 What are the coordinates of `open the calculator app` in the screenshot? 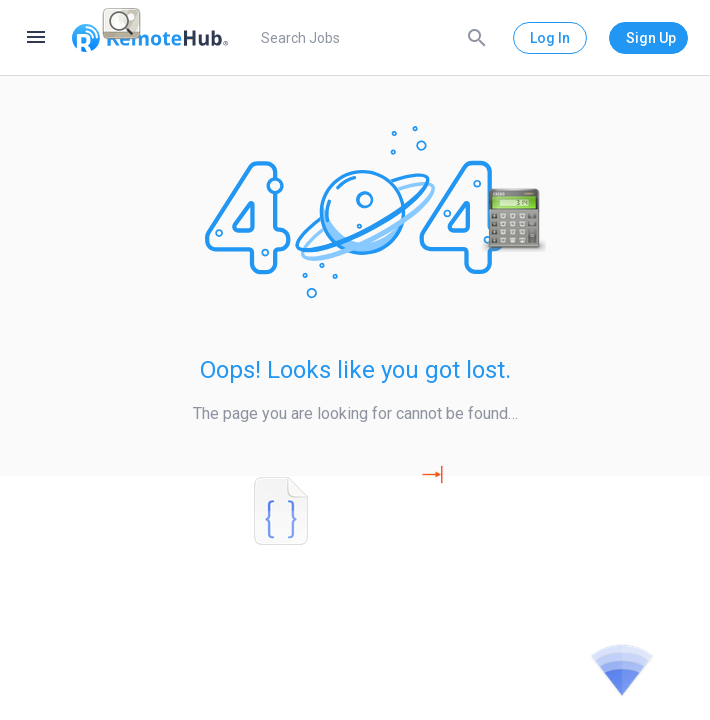 It's located at (514, 220).